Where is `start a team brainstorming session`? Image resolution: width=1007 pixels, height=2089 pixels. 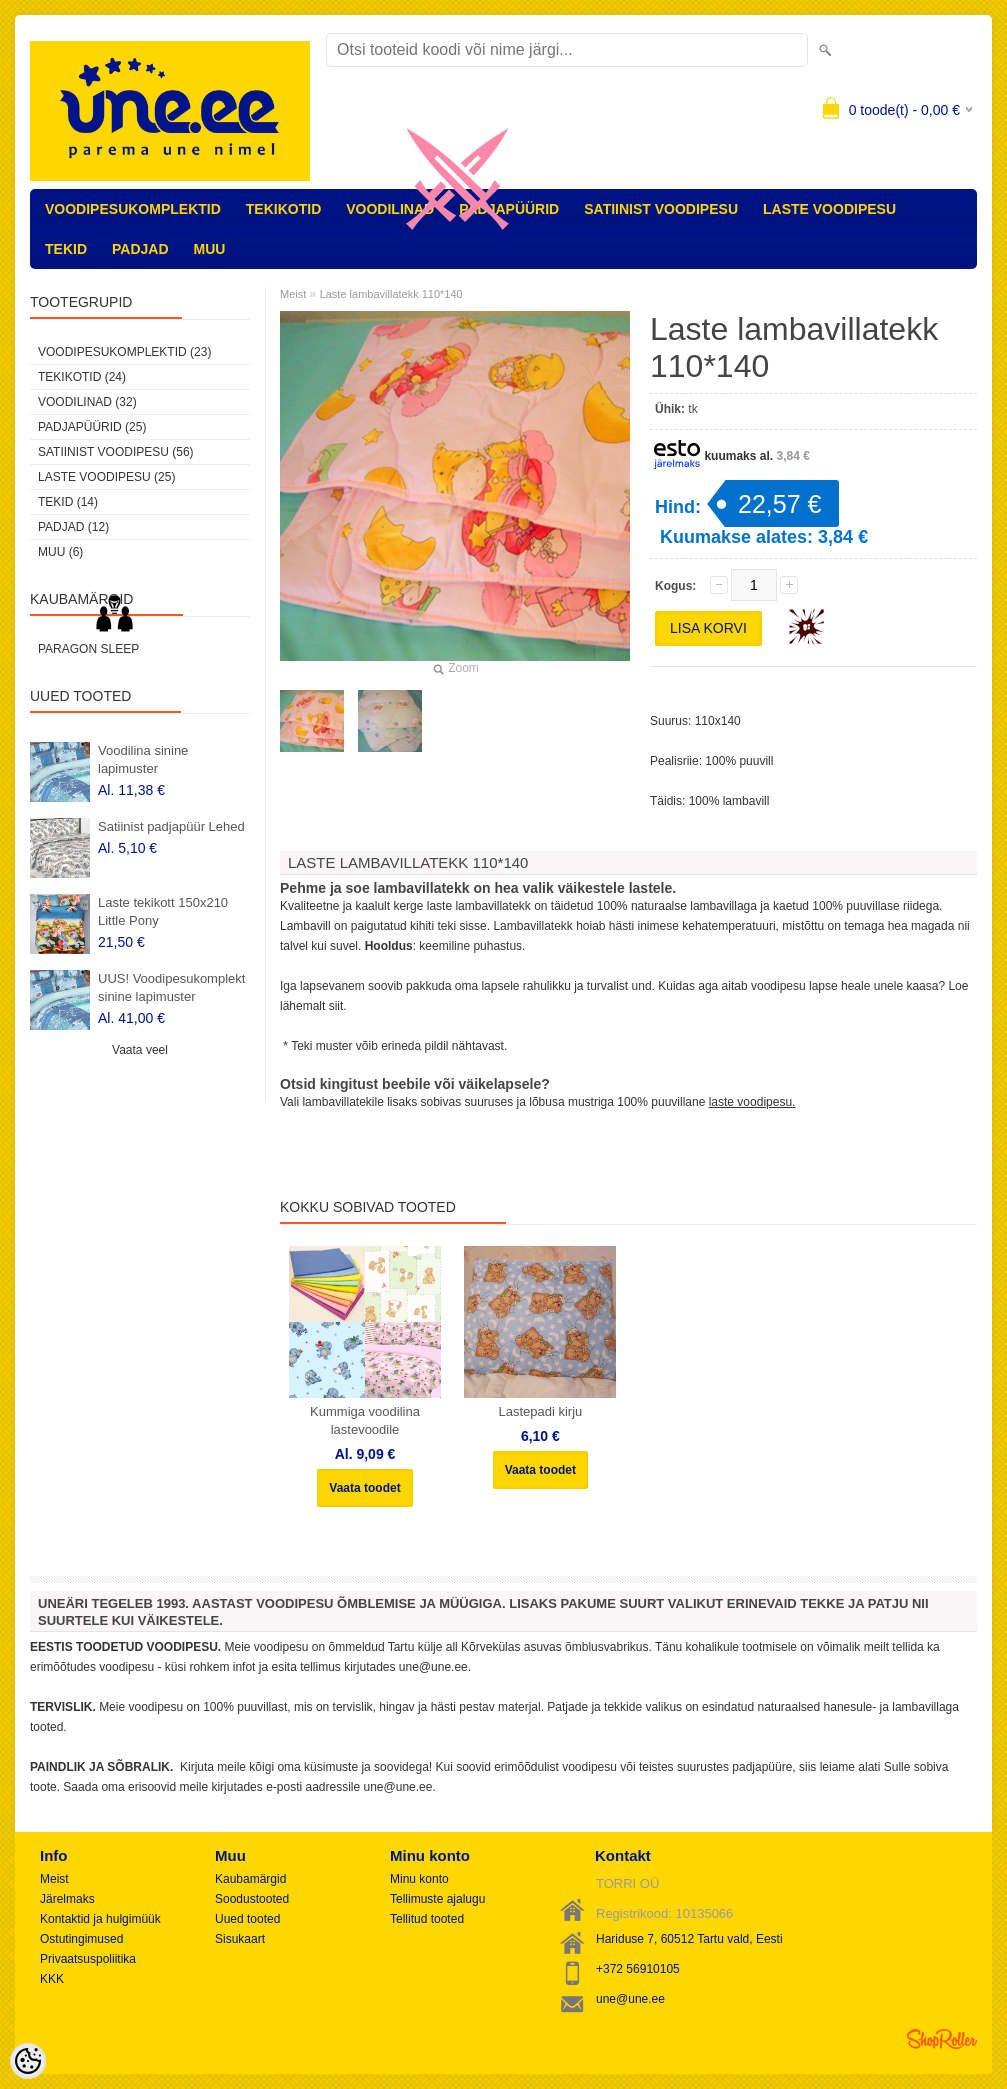 start a team brainstorming session is located at coordinates (114, 613).